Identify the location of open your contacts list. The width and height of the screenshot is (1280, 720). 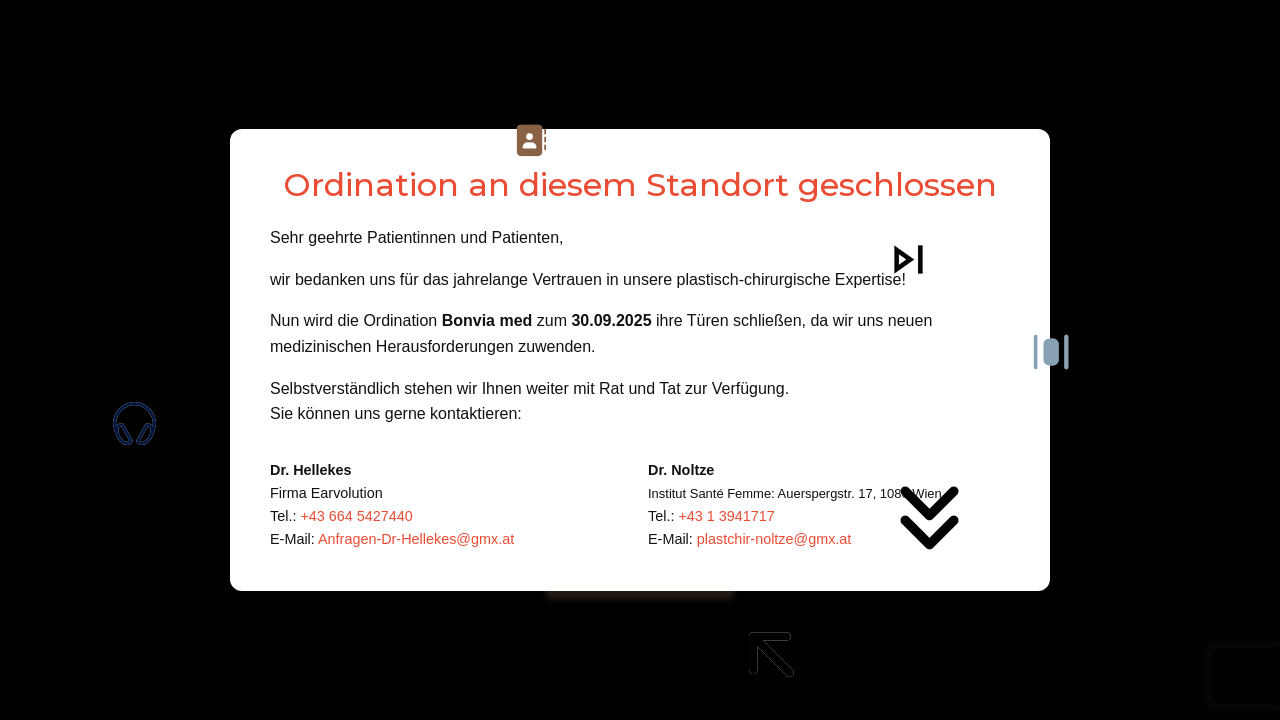
(530, 140).